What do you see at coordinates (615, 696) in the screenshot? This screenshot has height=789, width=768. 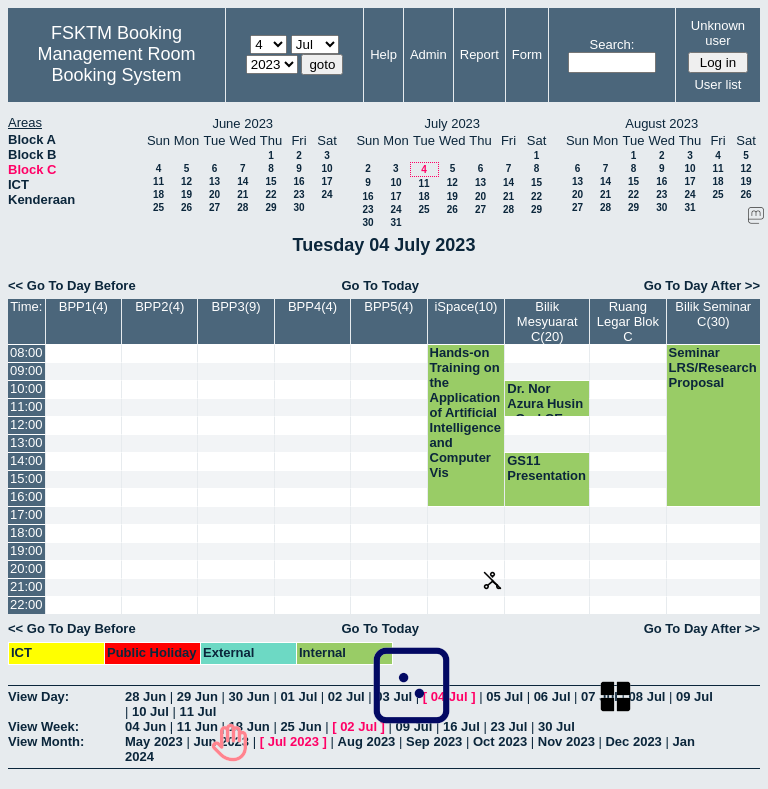 I see `view items in grid layout` at bounding box center [615, 696].